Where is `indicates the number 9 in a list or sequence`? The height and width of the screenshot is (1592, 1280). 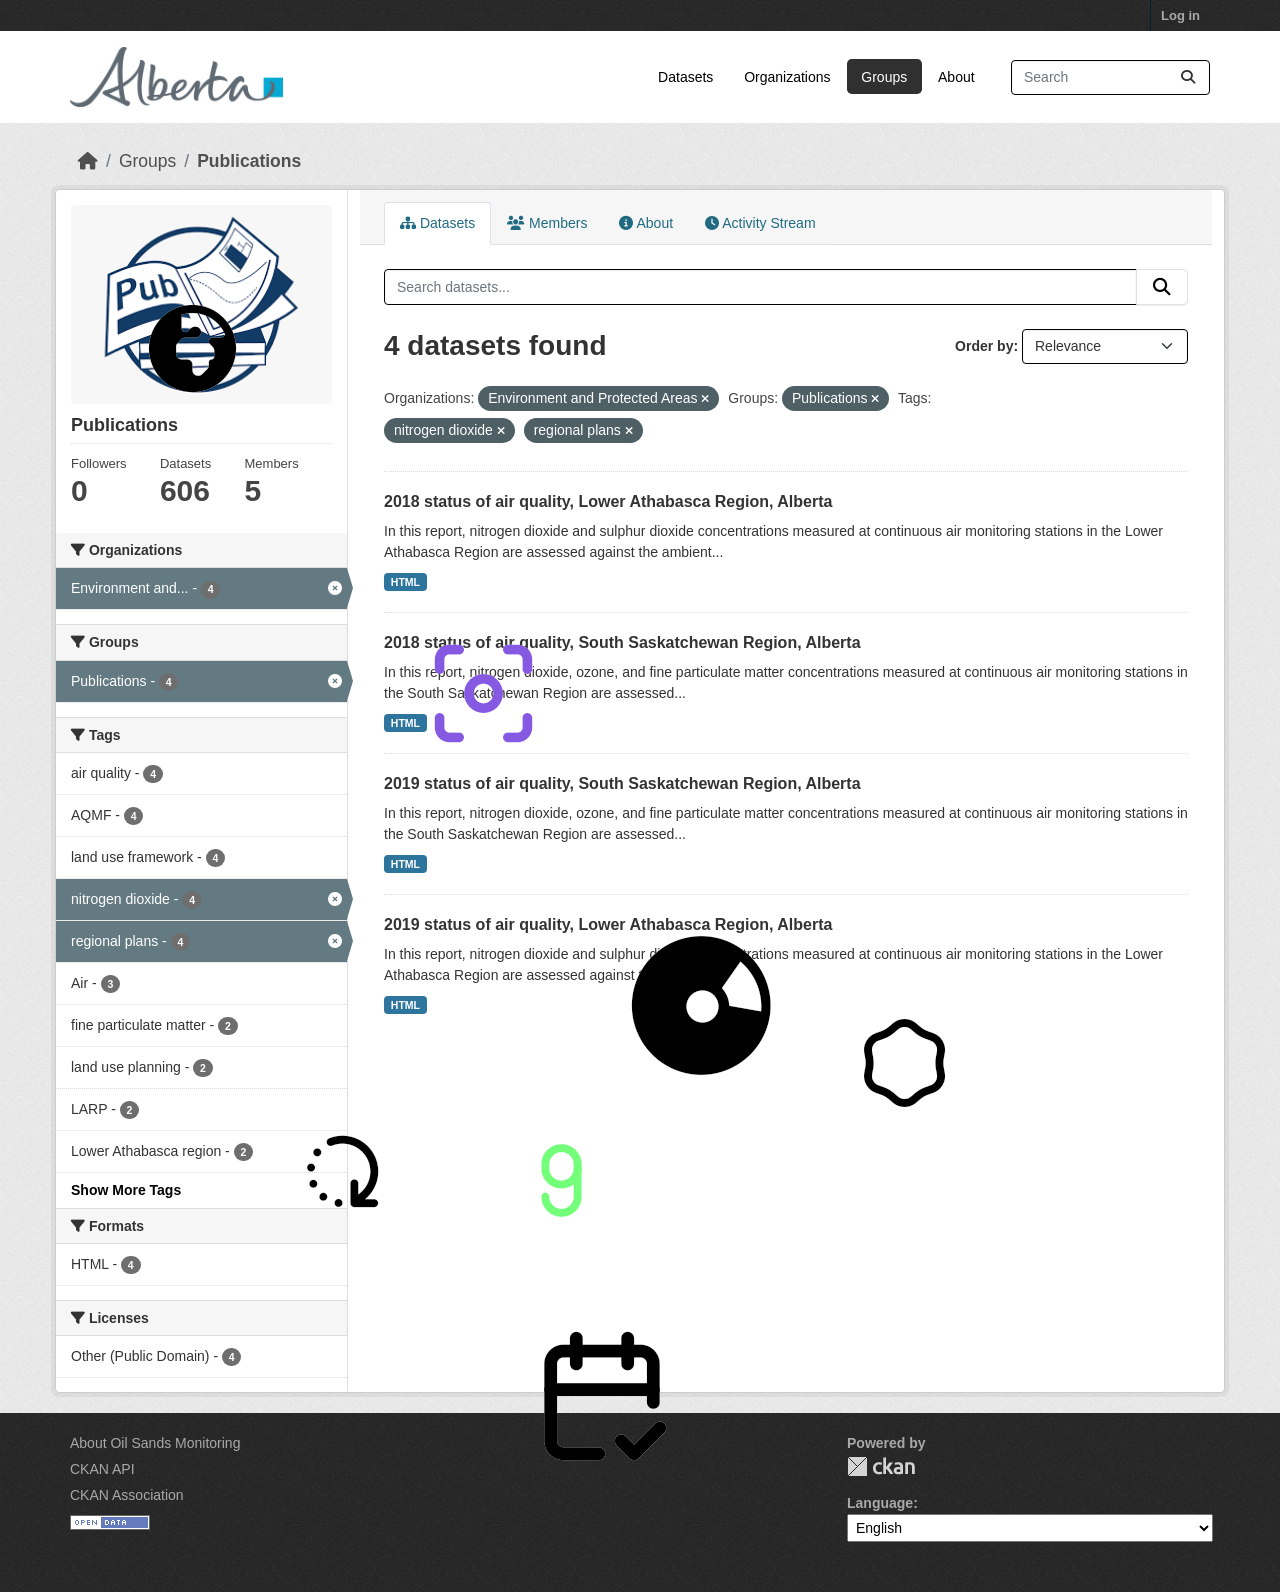
indicates the number 9 in a list or sequence is located at coordinates (561, 1180).